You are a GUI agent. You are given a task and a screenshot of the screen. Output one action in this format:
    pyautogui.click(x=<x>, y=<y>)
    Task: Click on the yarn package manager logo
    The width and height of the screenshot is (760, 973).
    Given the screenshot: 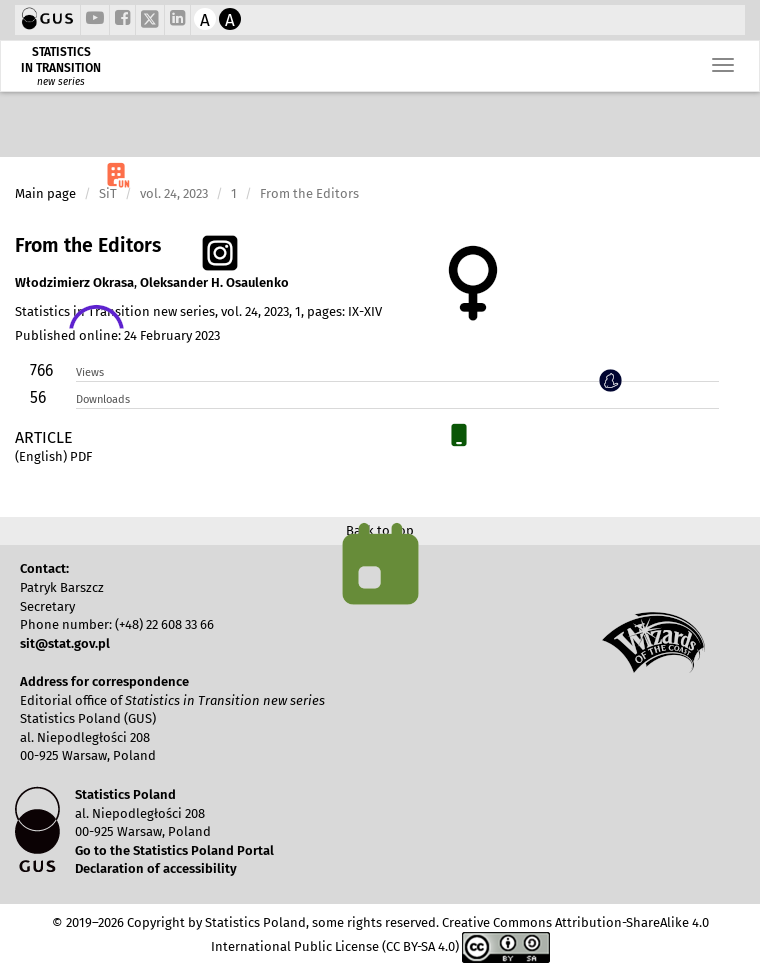 What is the action you would take?
    pyautogui.click(x=610, y=380)
    